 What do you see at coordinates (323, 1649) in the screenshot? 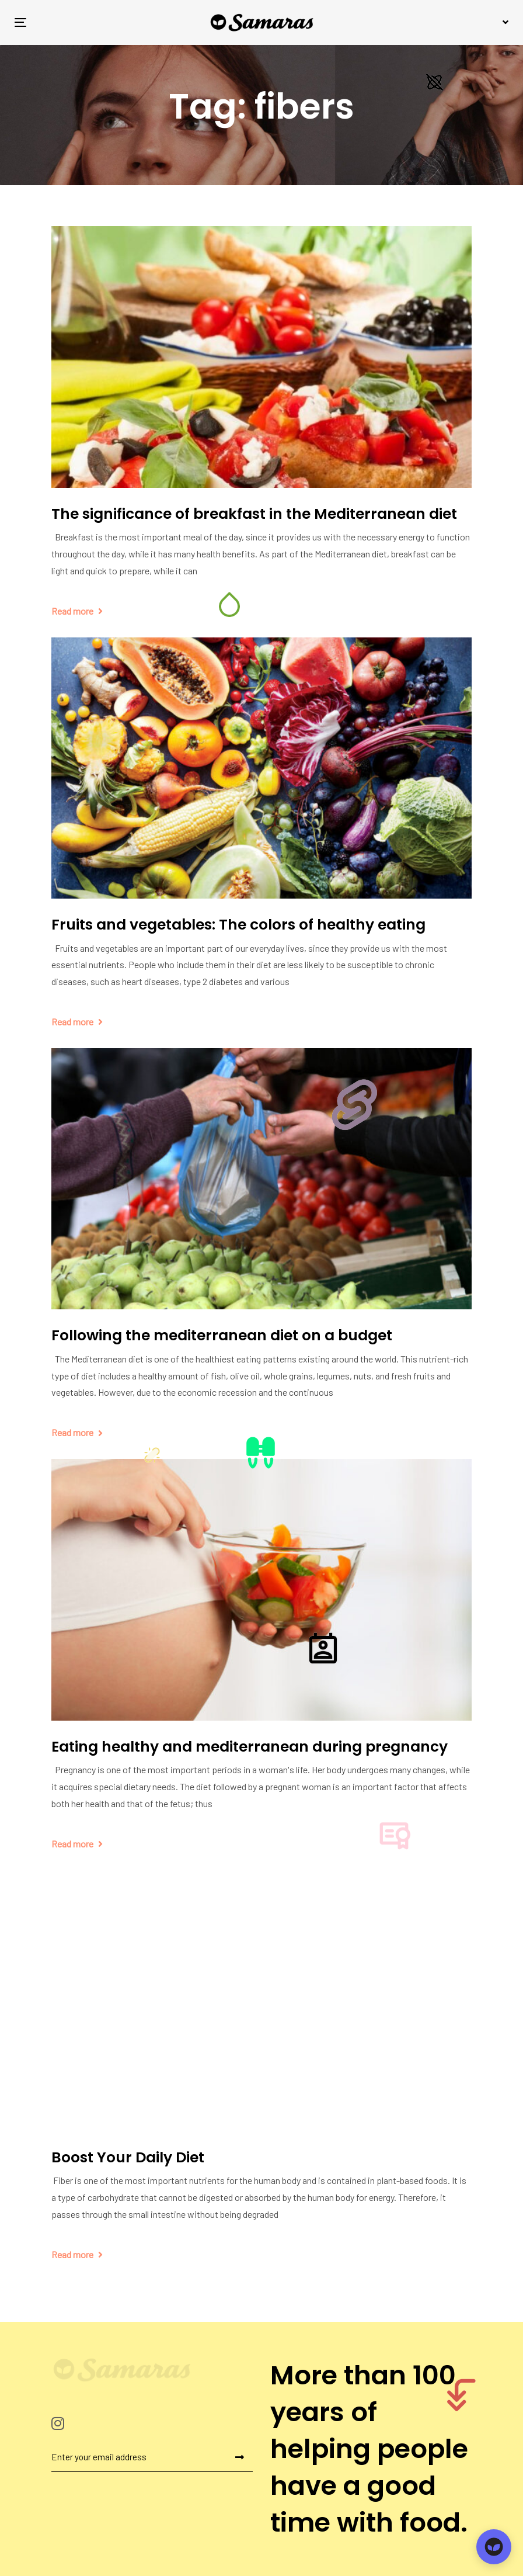
I see `view contact calendar or schedule` at bounding box center [323, 1649].